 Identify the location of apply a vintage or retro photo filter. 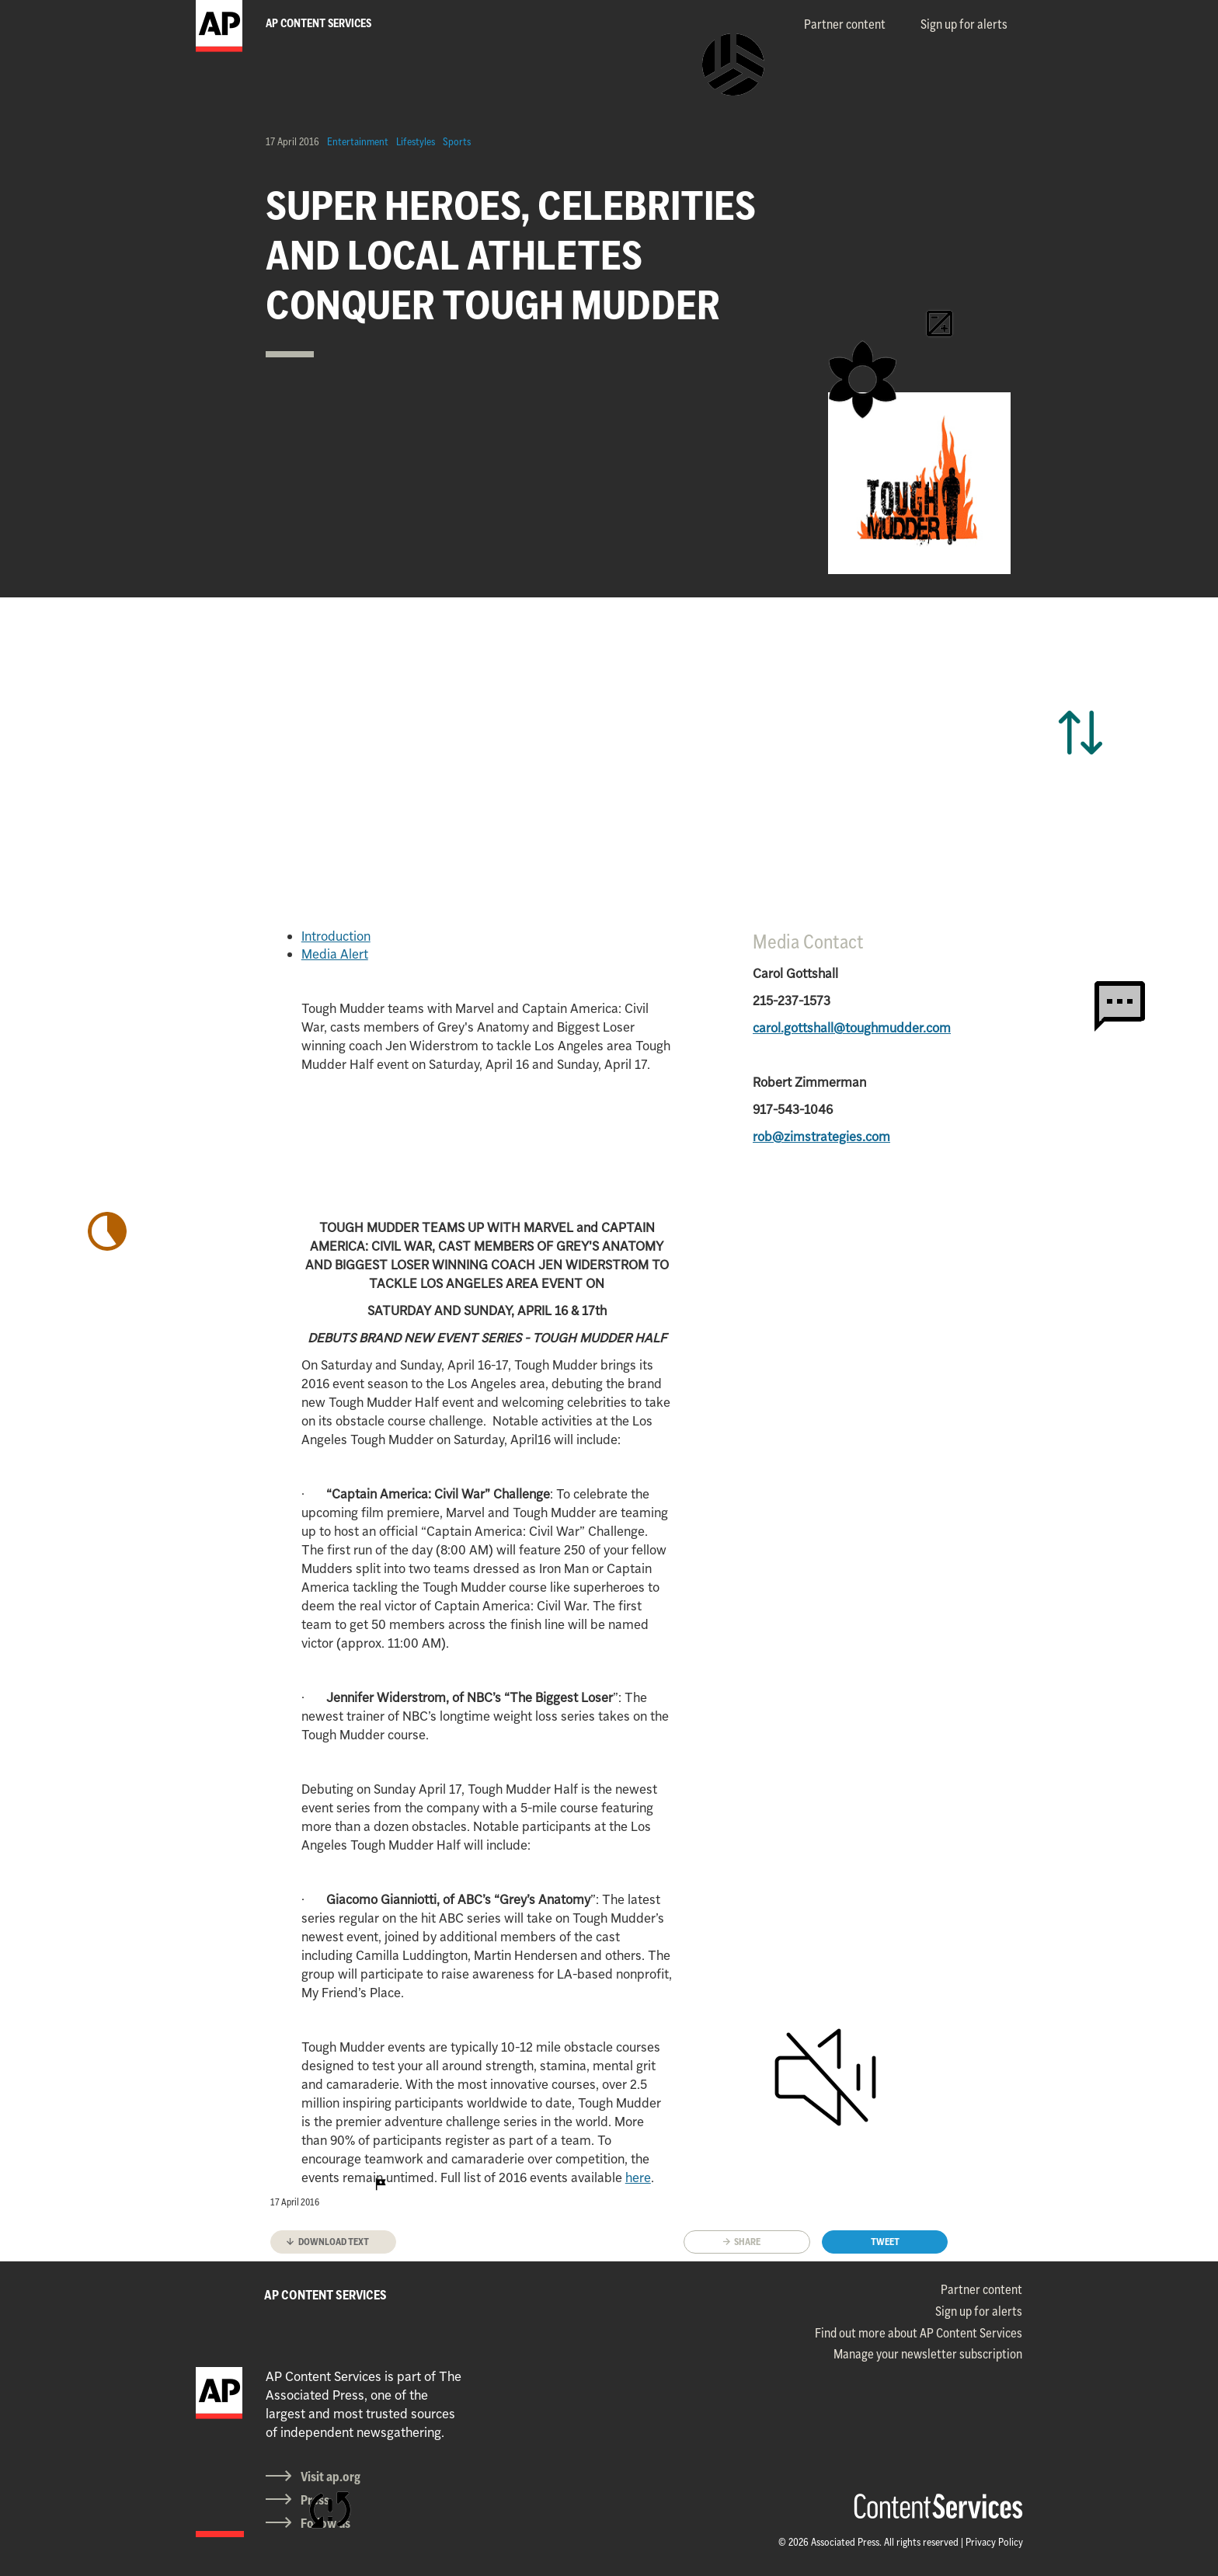
(862, 379).